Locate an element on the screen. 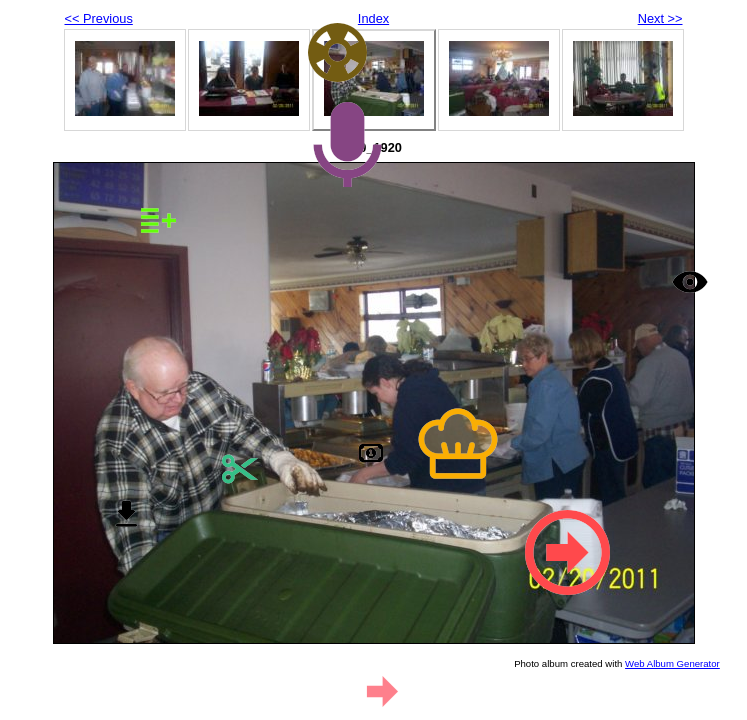 The width and height of the screenshot is (747, 720). cut selected content to clipboard is located at coordinates (240, 469).